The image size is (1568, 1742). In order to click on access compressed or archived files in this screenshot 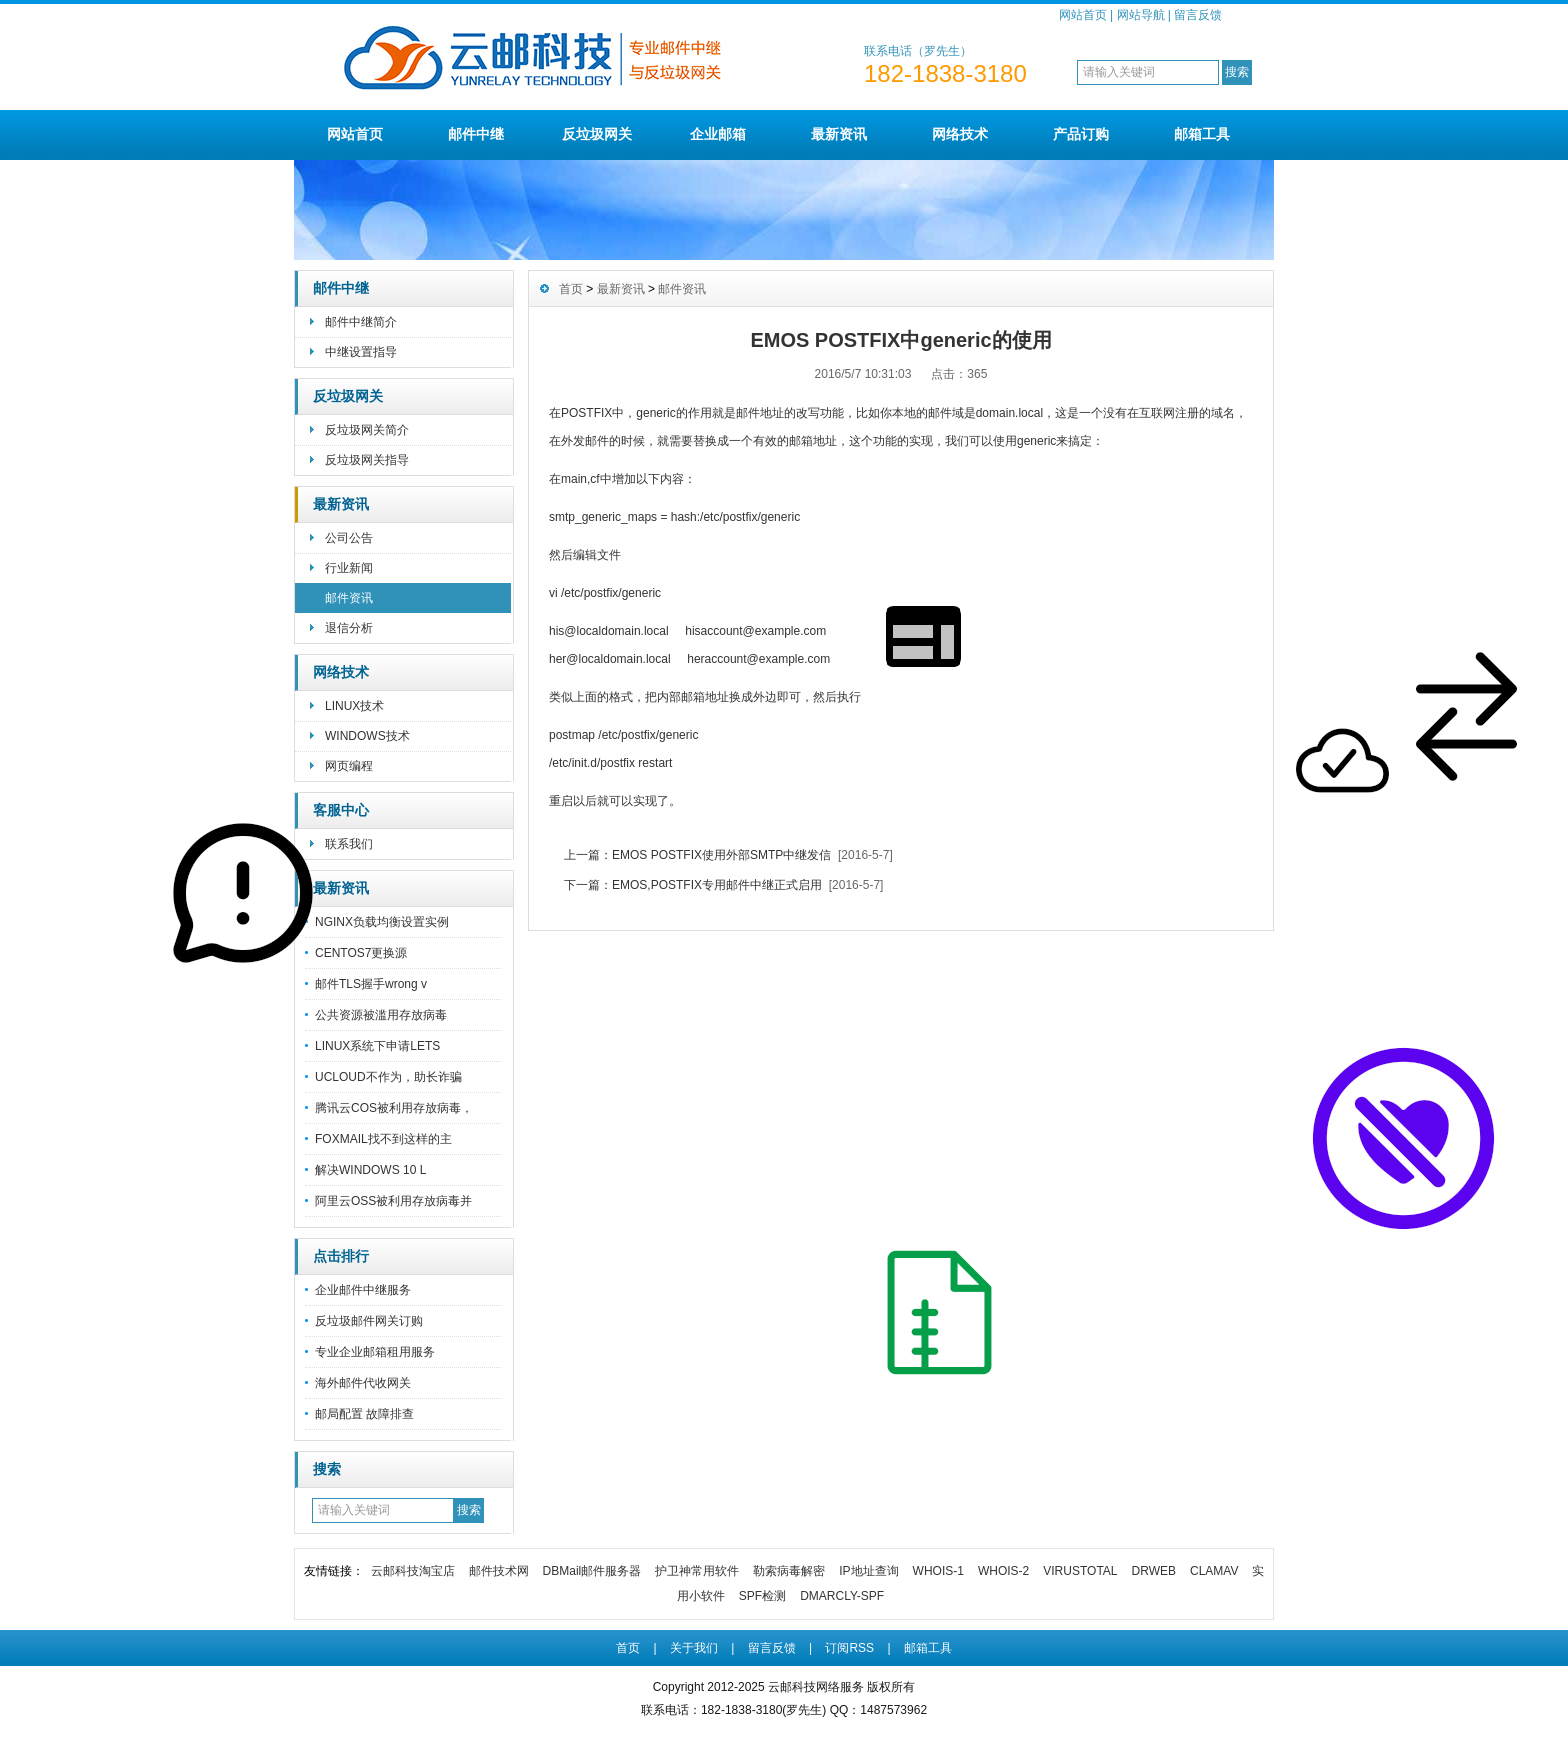, I will do `click(939, 1312)`.